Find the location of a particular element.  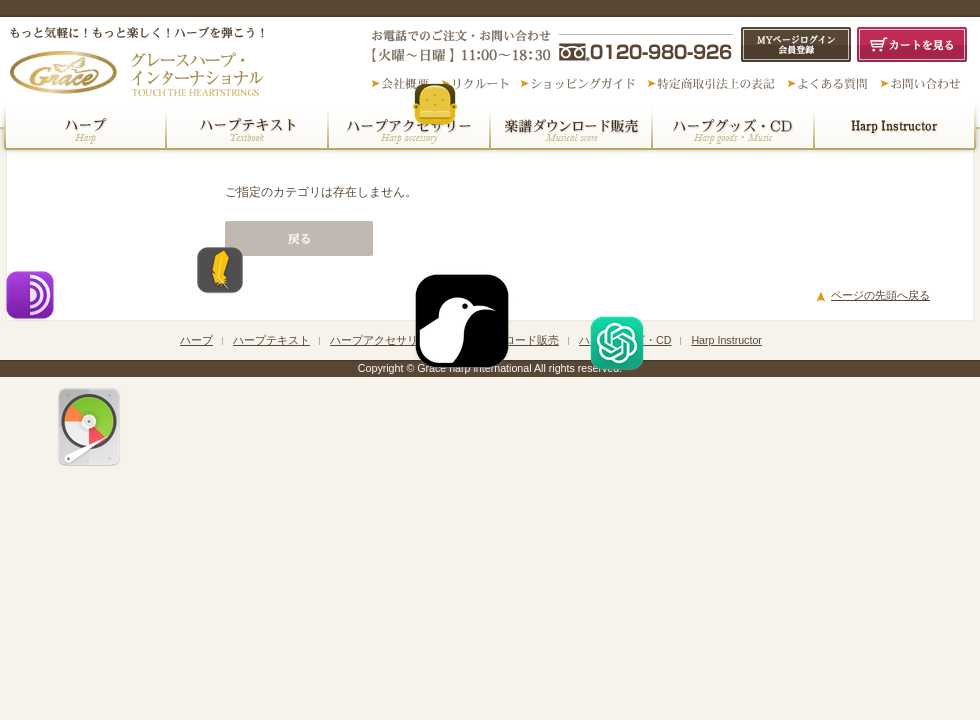

launch linux lite application is located at coordinates (220, 270).